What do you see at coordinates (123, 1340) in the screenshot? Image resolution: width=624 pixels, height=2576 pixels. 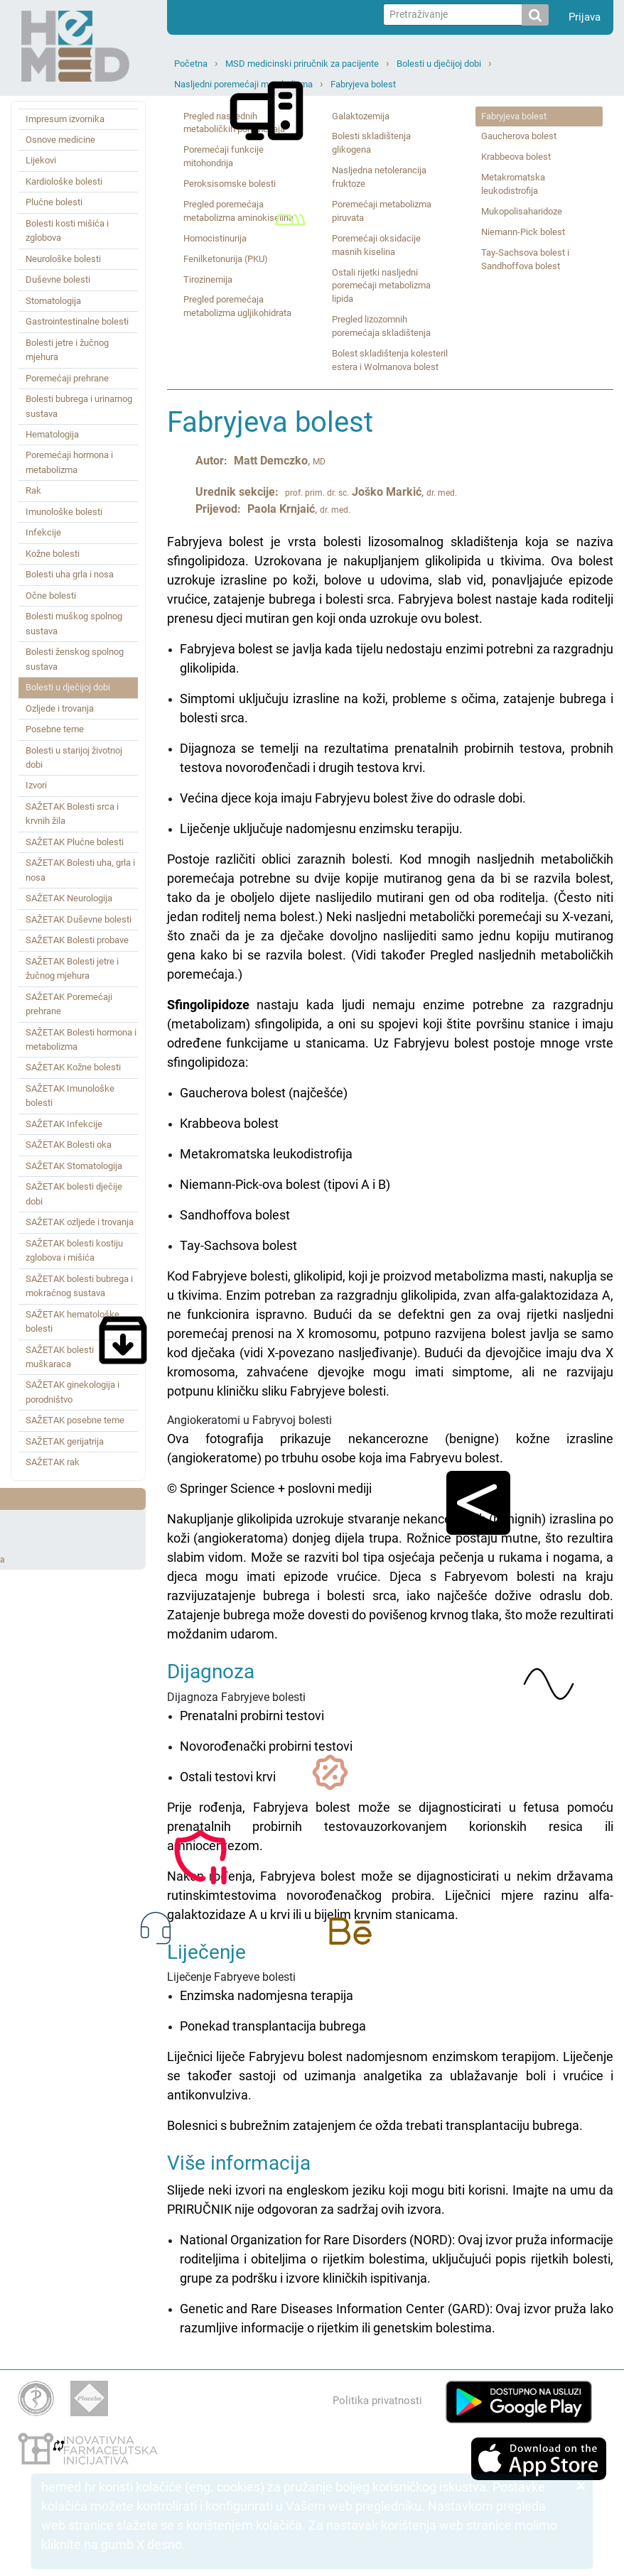 I see `download to local storage` at bounding box center [123, 1340].